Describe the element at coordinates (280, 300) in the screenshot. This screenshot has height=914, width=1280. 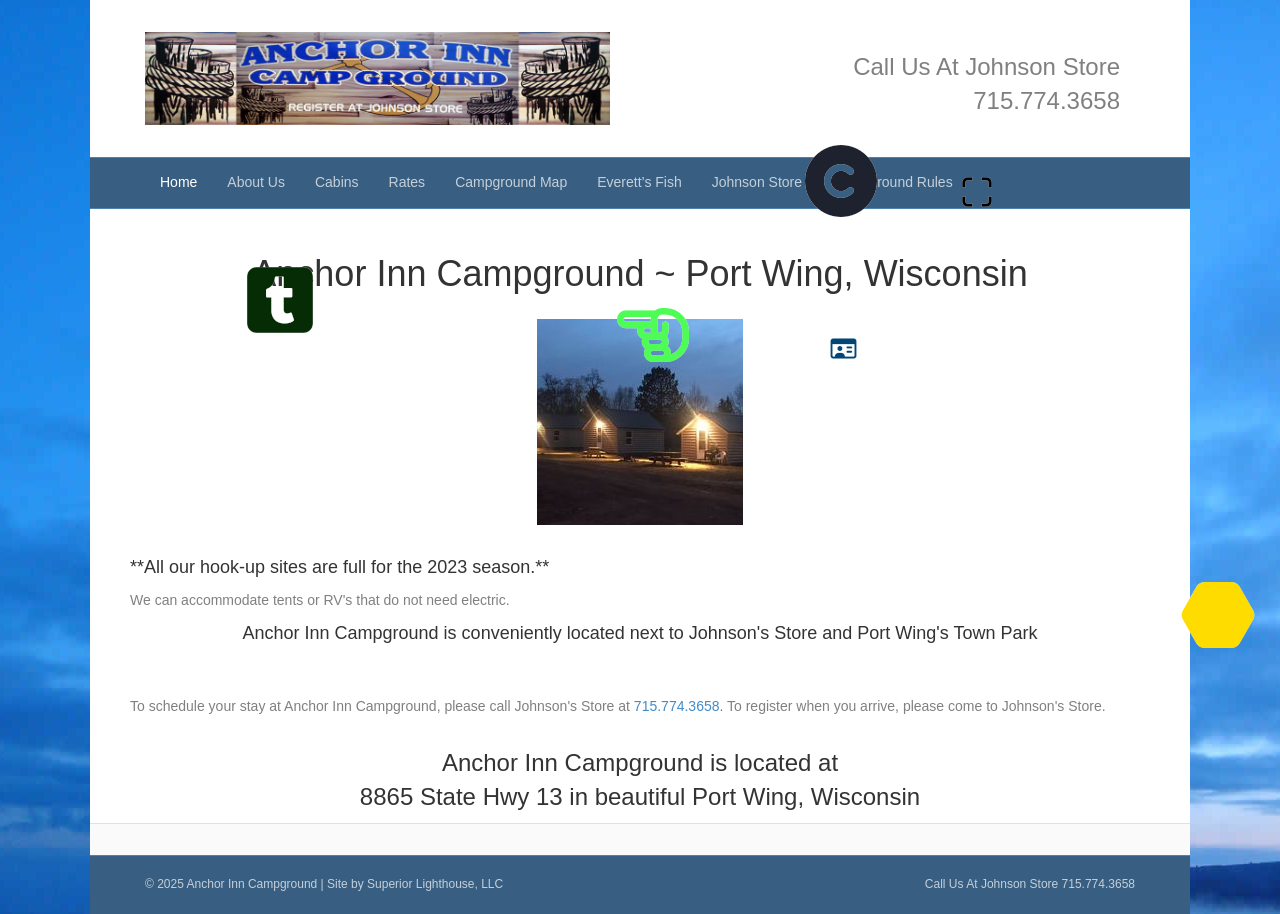
I see `open tumblr app` at that location.